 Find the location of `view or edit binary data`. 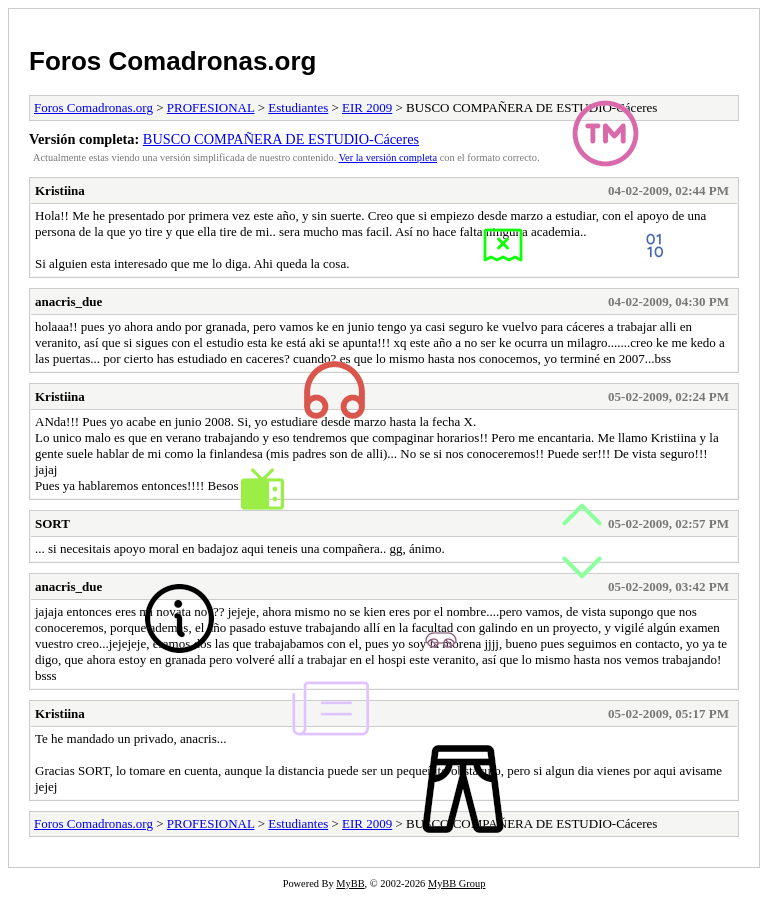

view or edit binary data is located at coordinates (654, 245).